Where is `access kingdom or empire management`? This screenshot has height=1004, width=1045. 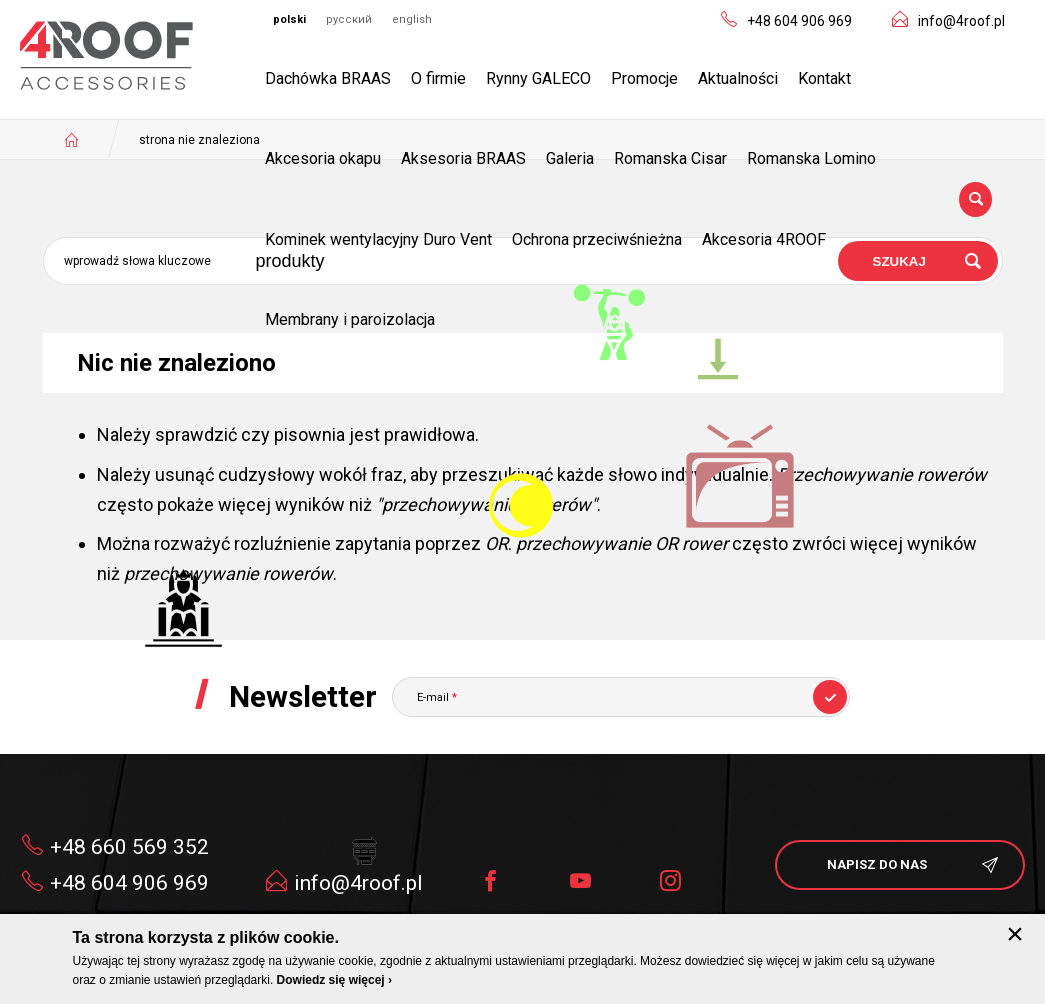 access kingdom or empire management is located at coordinates (183, 608).